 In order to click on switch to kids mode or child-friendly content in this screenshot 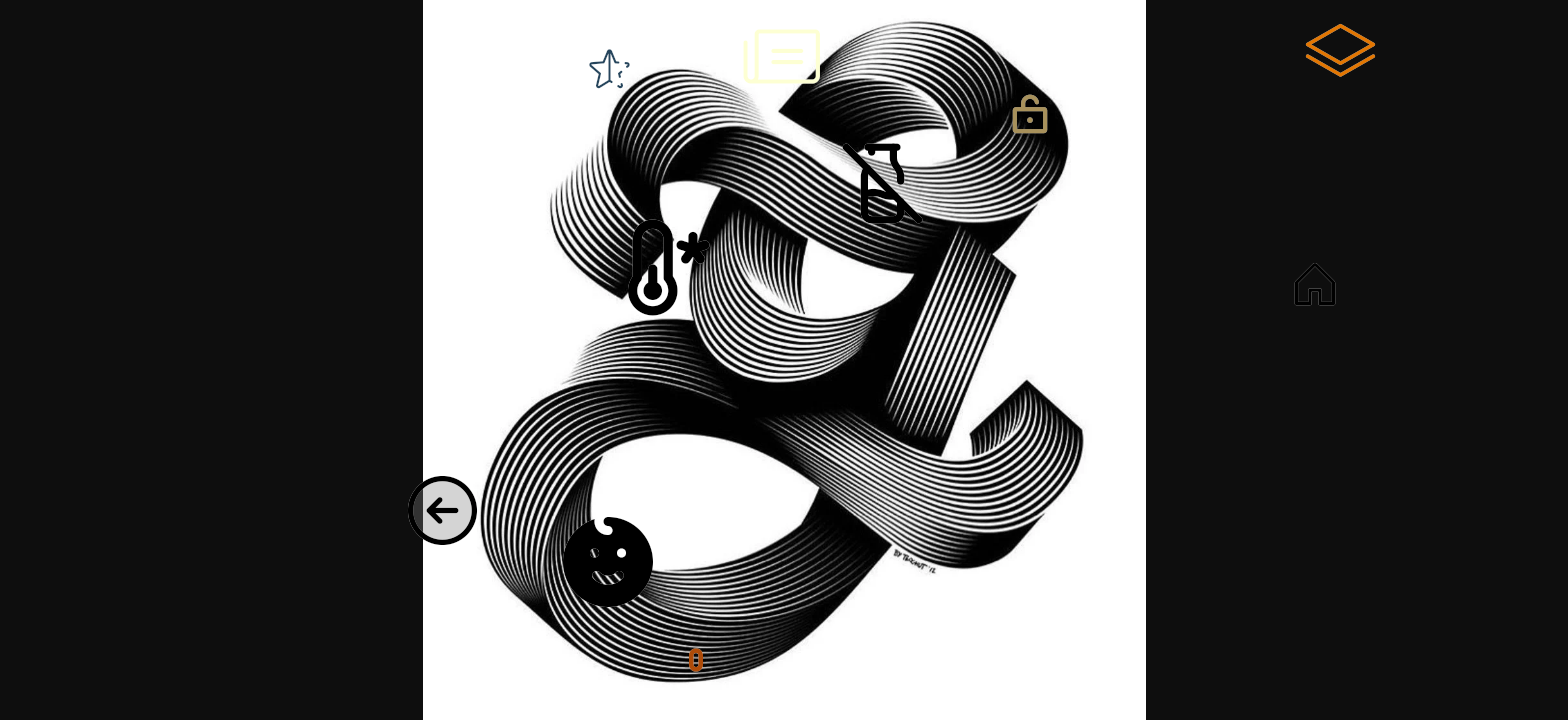, I will do `click(608, 562)`.